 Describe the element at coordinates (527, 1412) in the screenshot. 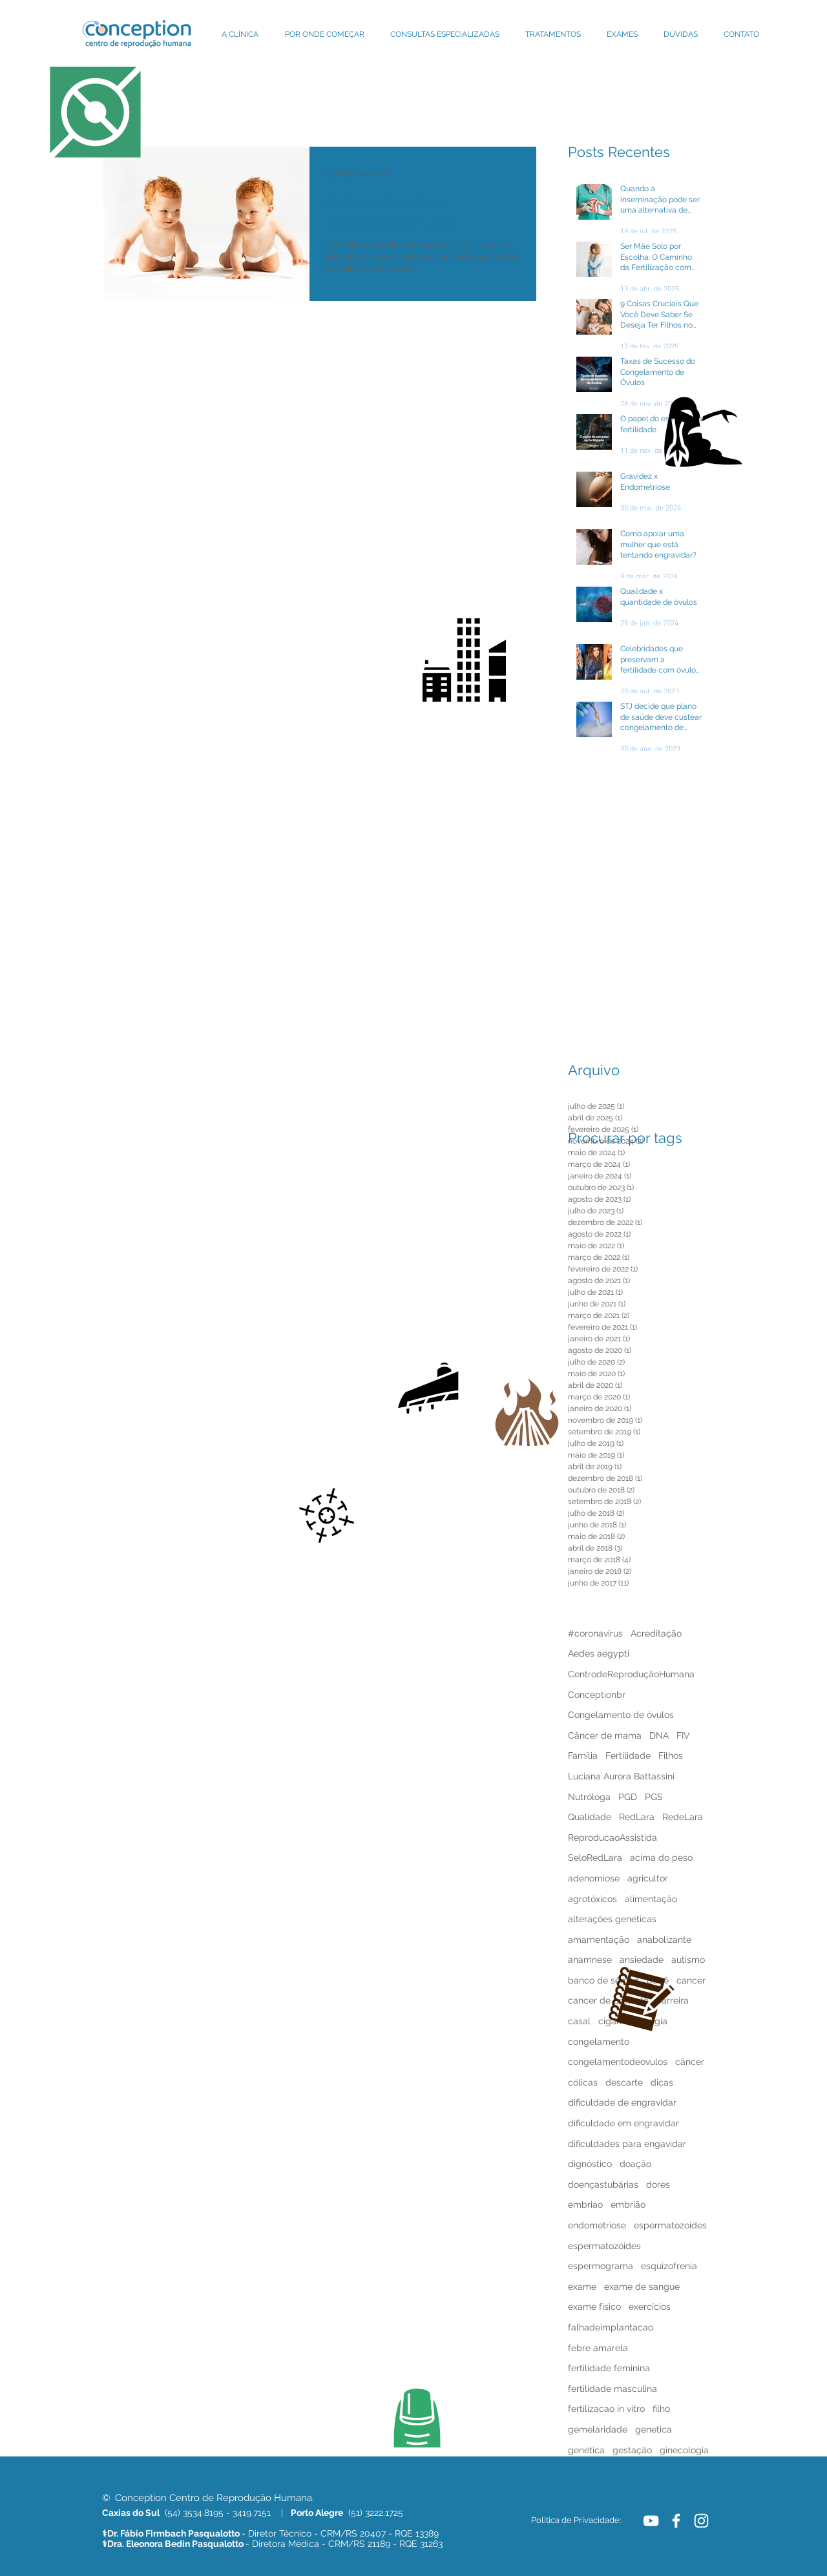

I see `indicates a pyre or bonfire game element` at that location.